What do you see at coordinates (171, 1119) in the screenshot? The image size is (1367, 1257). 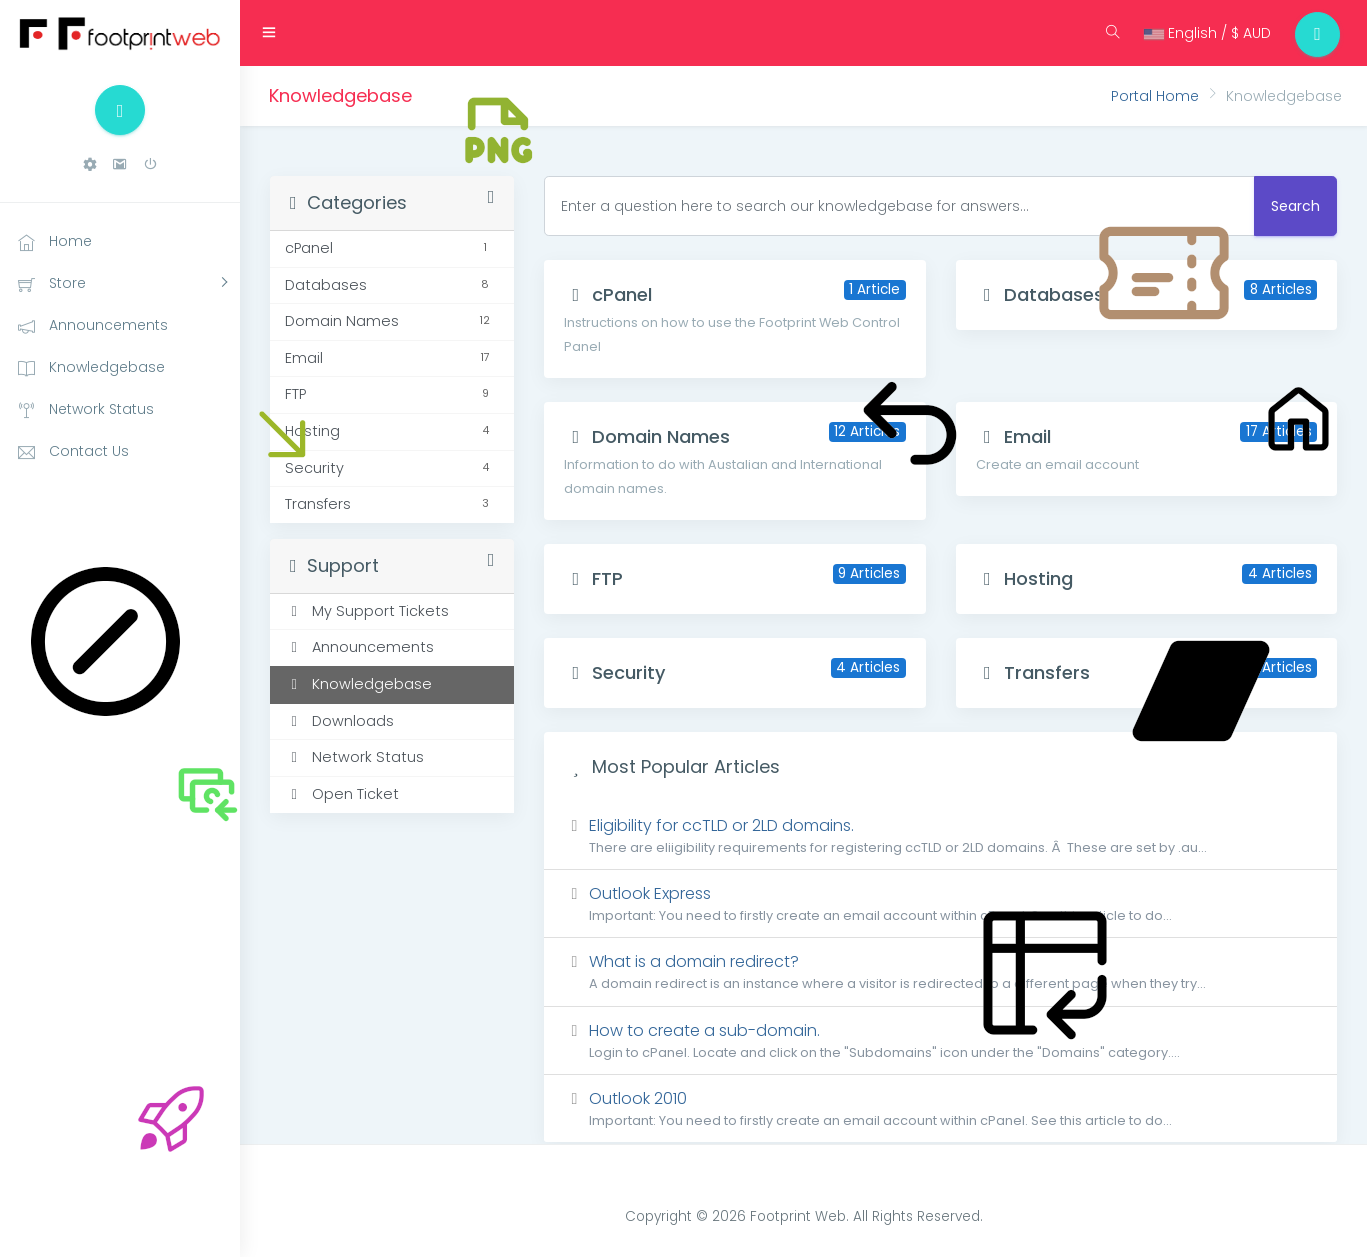 I see `launch or deploy a project` at bounding box center [171, 1119].